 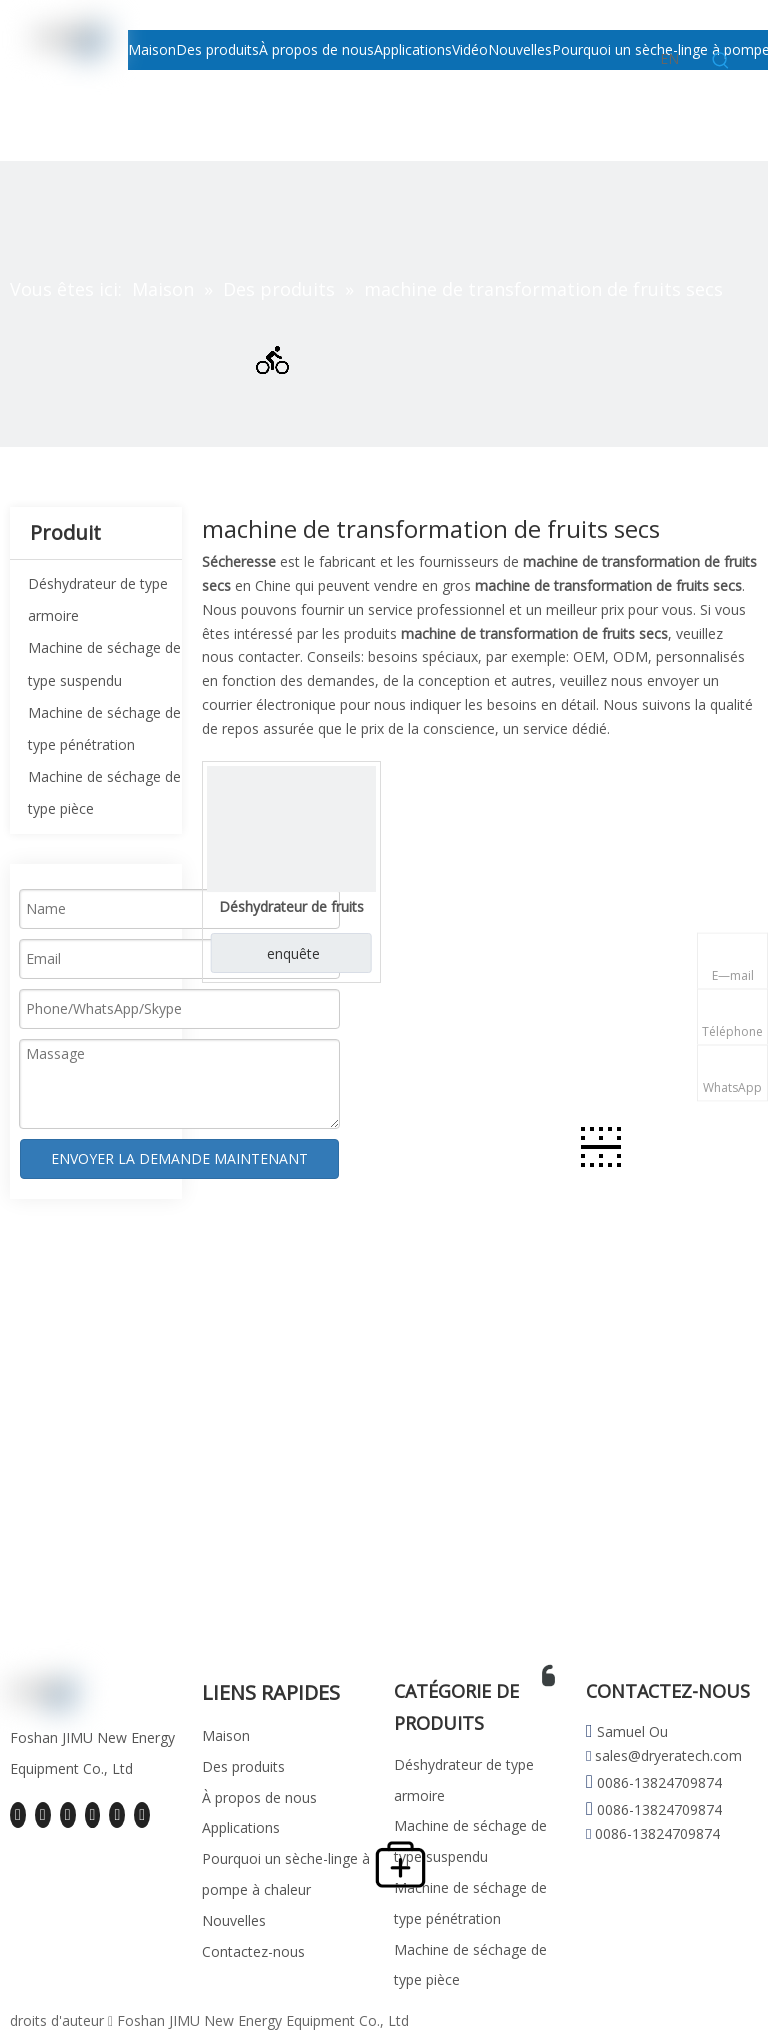 I want to click on access health or medical features, so click(x=400, y=1864).